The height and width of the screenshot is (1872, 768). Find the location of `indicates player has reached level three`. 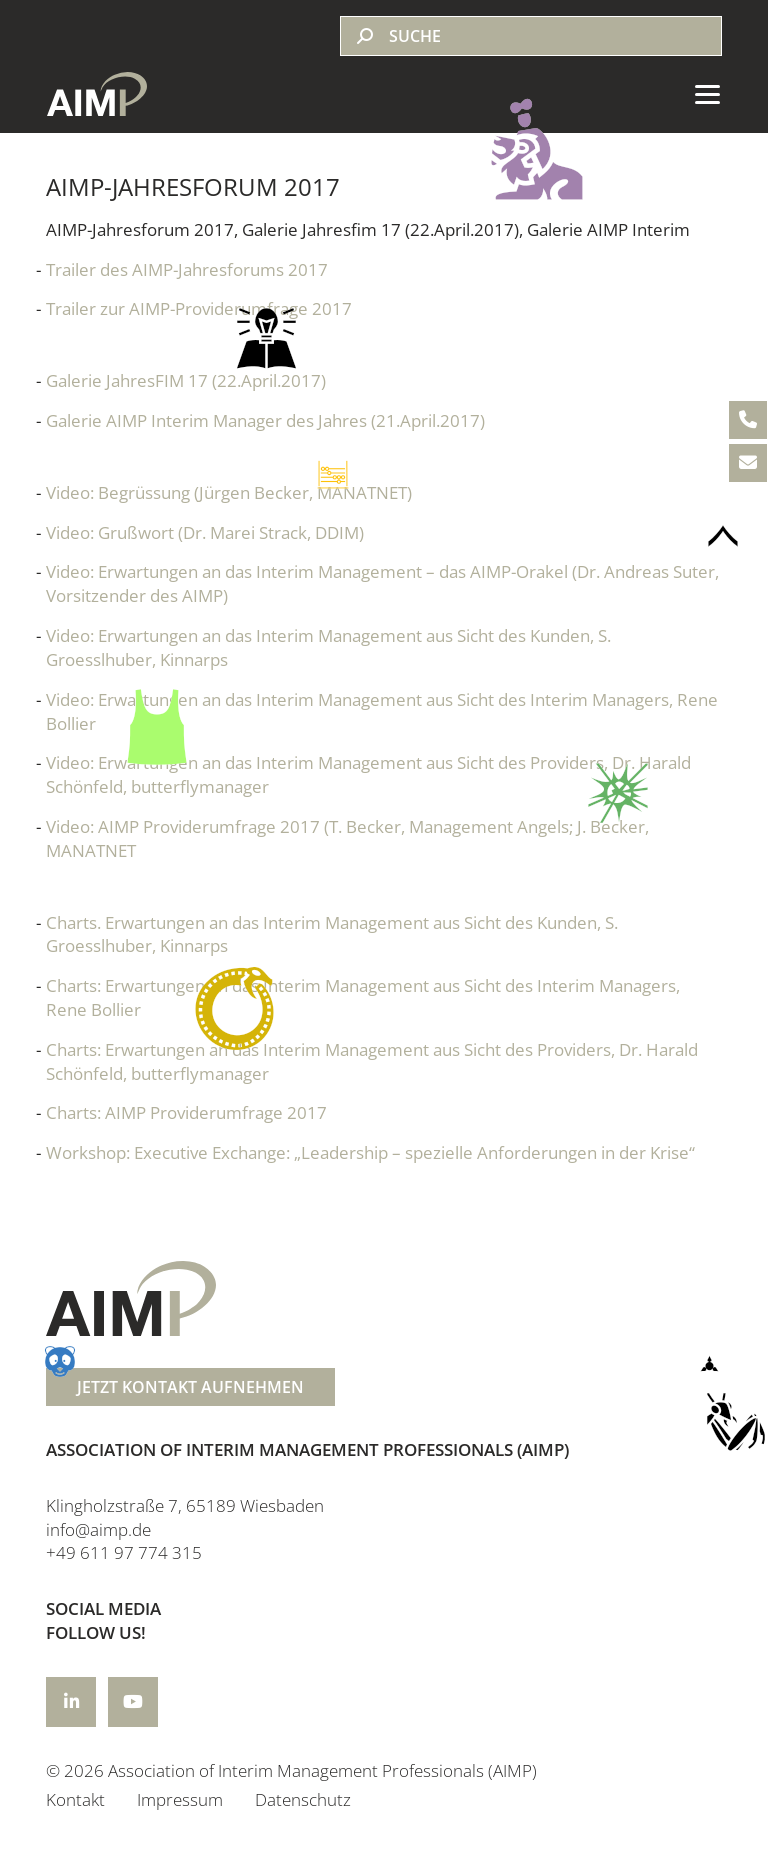

indicates player has reached level three is located at coordinates (709, 1363).